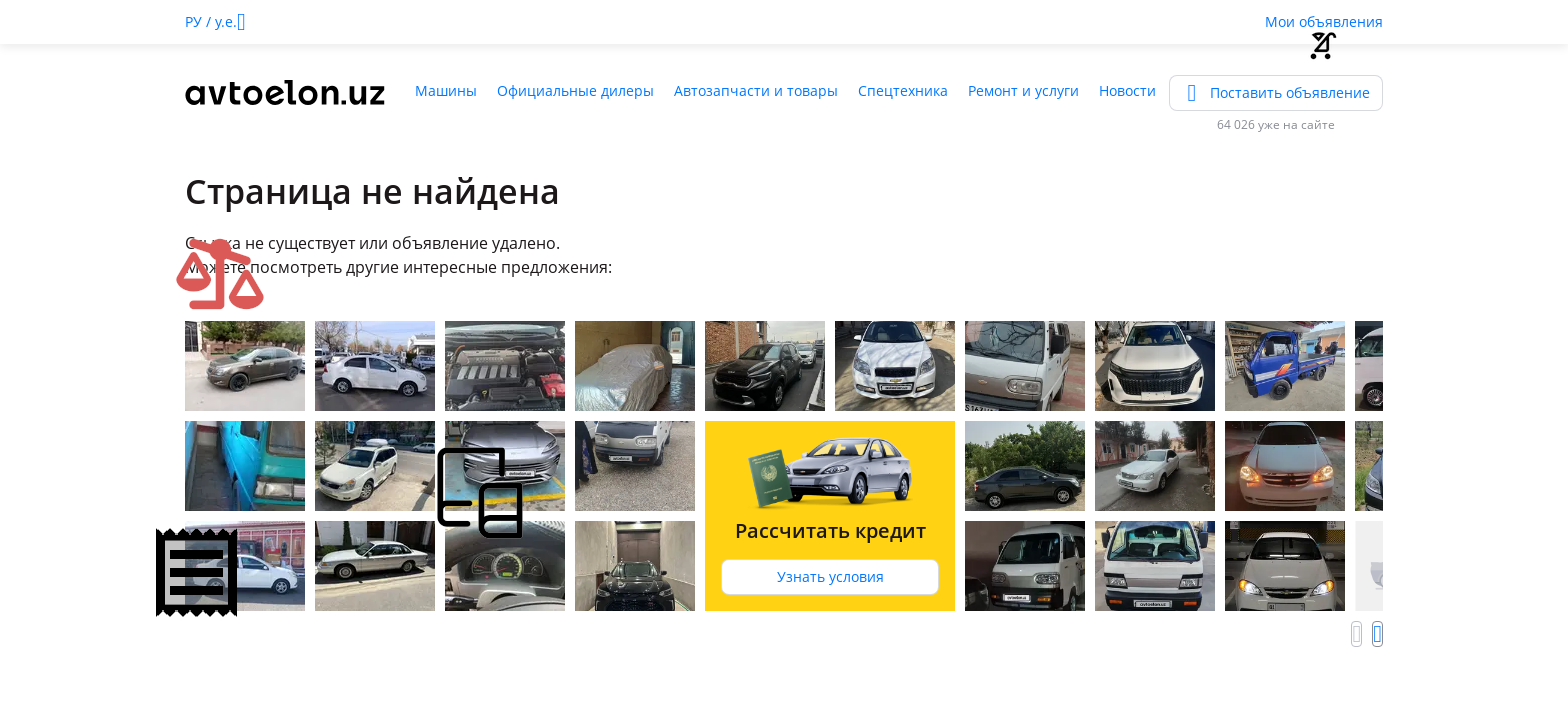  What do you see at coordinates (220, 274) in the screenshot?
I see `indicates an imbalanced comparison or unequal weight` at bounding box center [220, 274].